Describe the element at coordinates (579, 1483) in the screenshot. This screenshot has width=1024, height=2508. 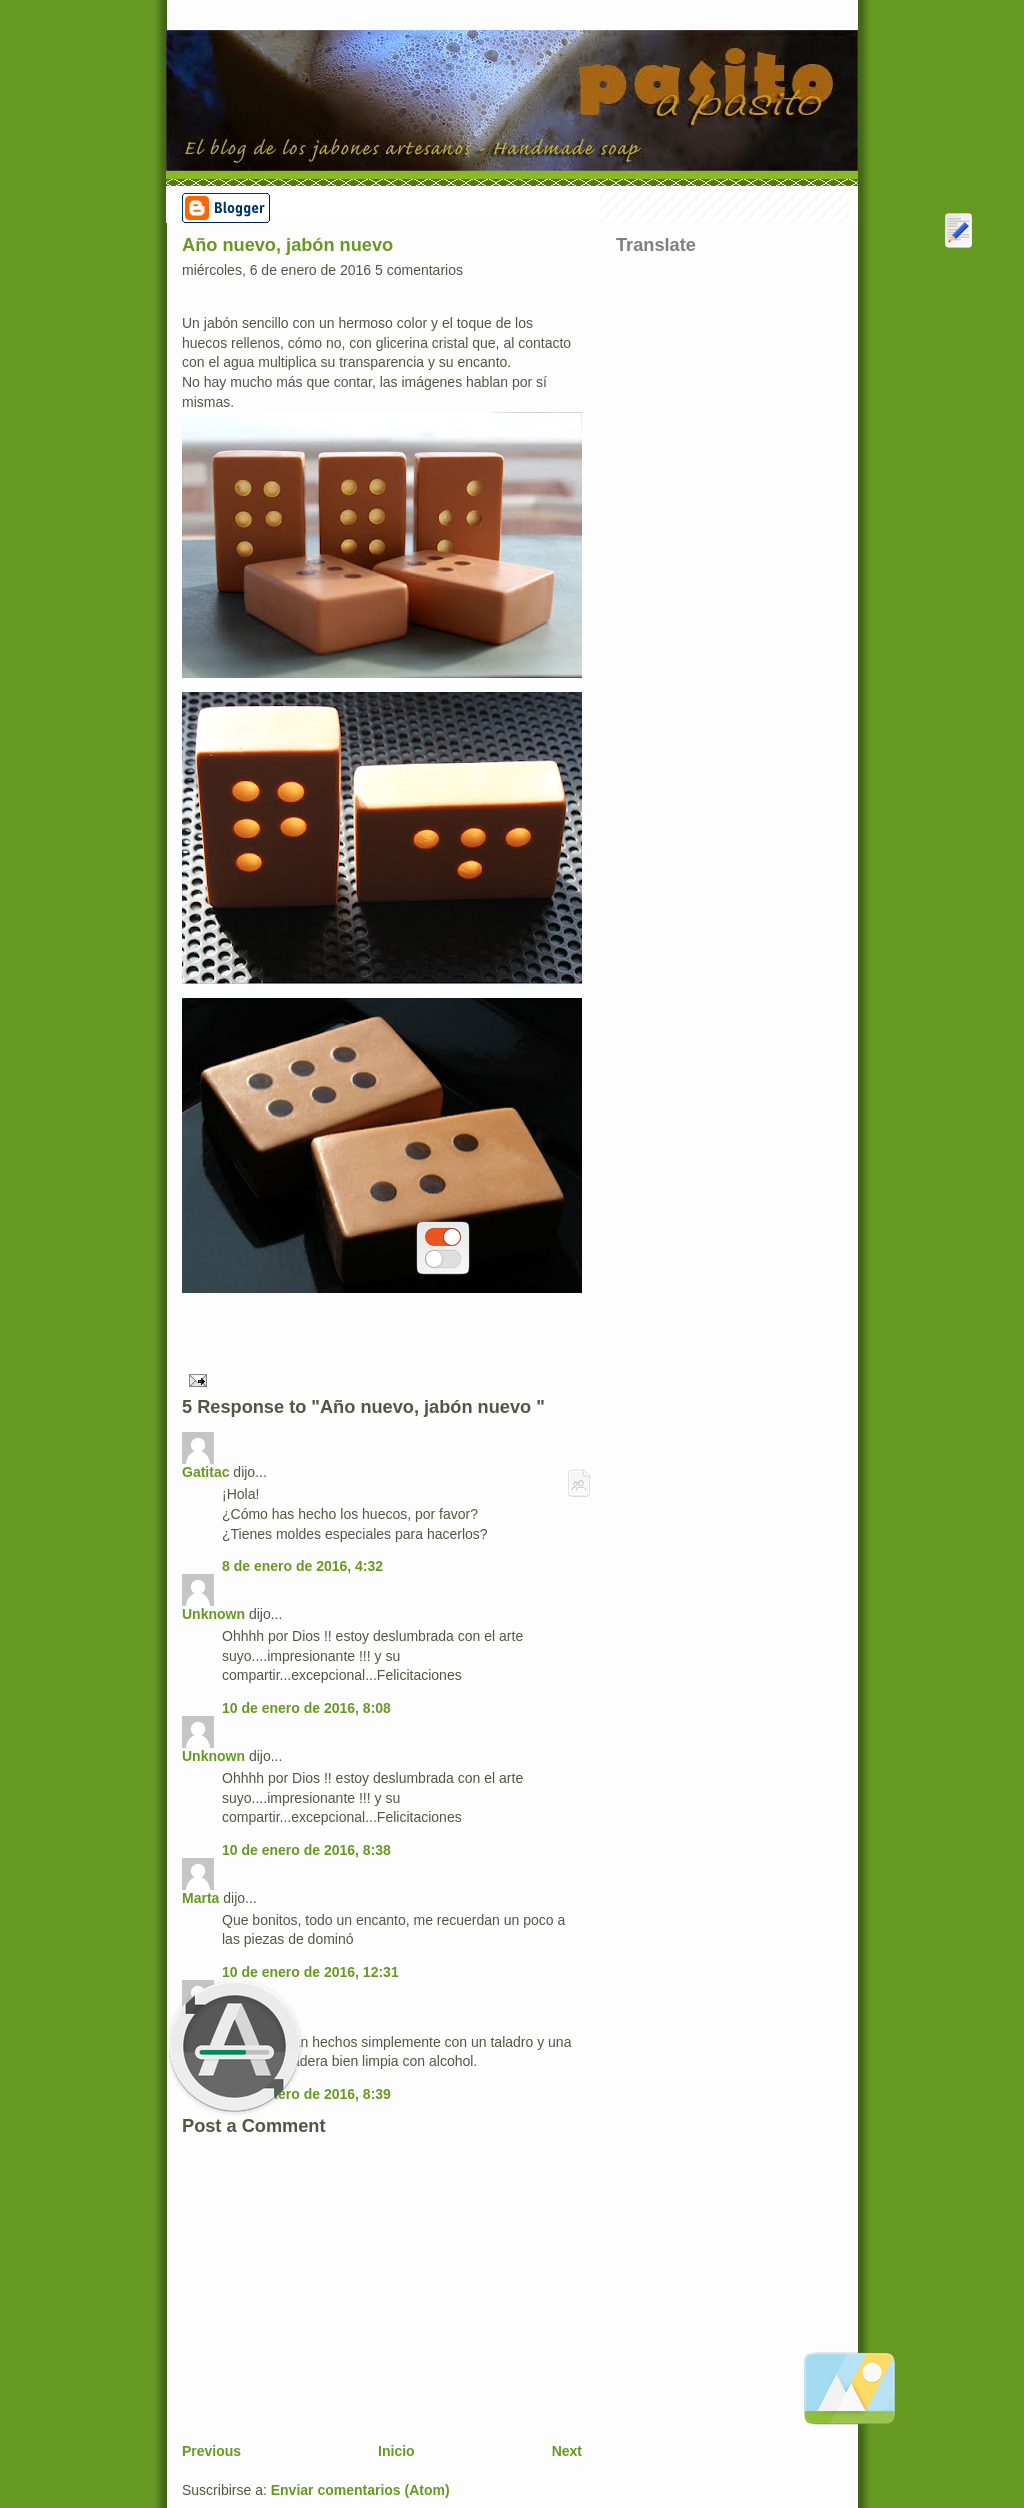
I see `credits or attribution file` at that location.